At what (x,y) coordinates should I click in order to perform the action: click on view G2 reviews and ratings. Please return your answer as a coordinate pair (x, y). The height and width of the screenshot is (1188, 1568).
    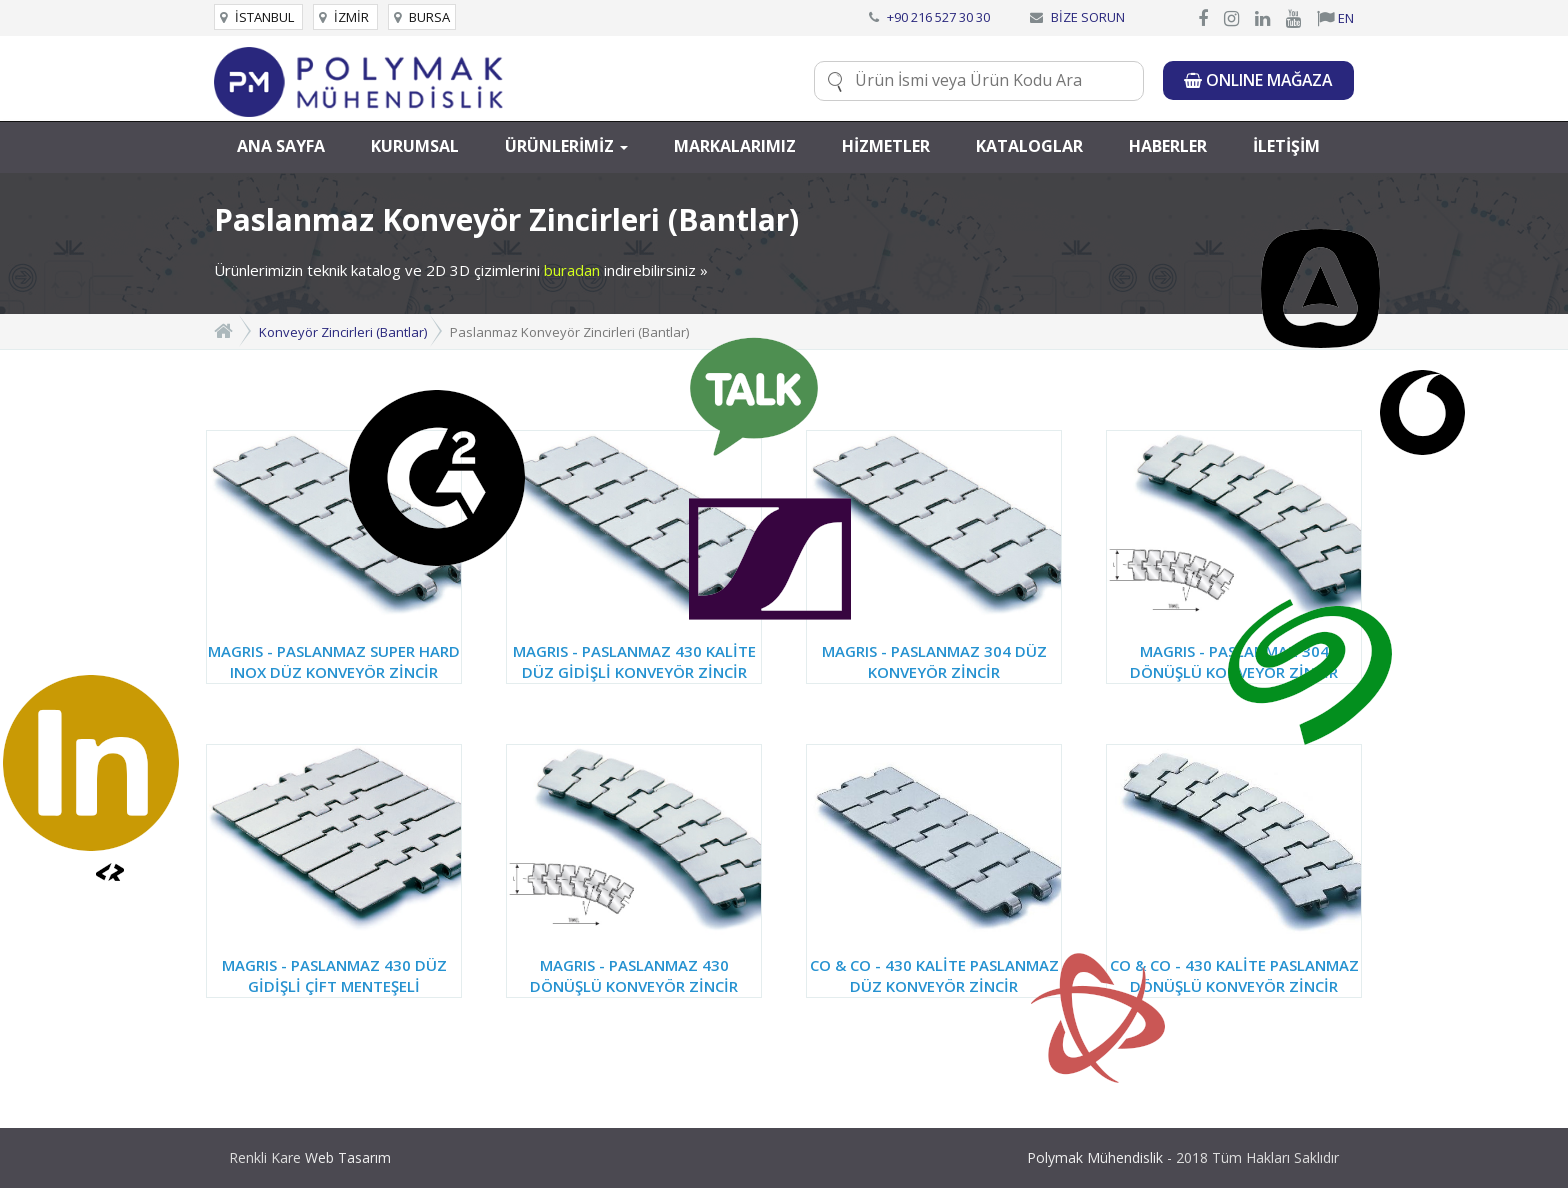
    Looking at the image, I should click on (437, 478).